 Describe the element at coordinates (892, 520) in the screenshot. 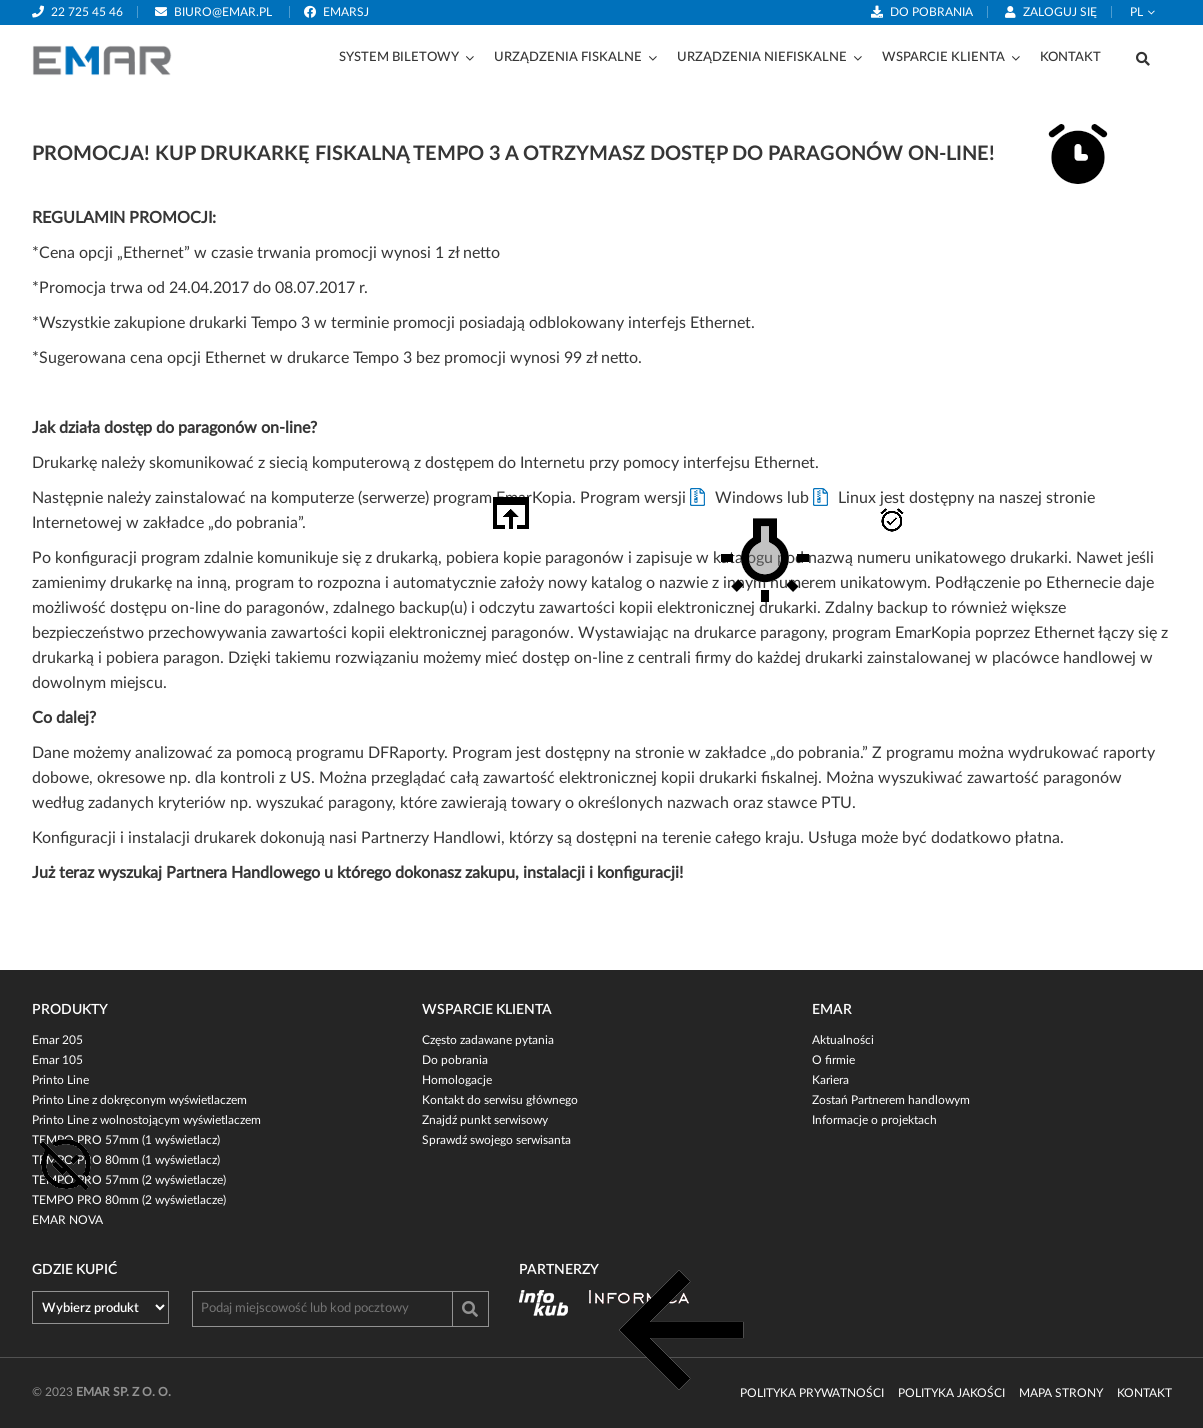

I see `alarm is set and active` at that location.